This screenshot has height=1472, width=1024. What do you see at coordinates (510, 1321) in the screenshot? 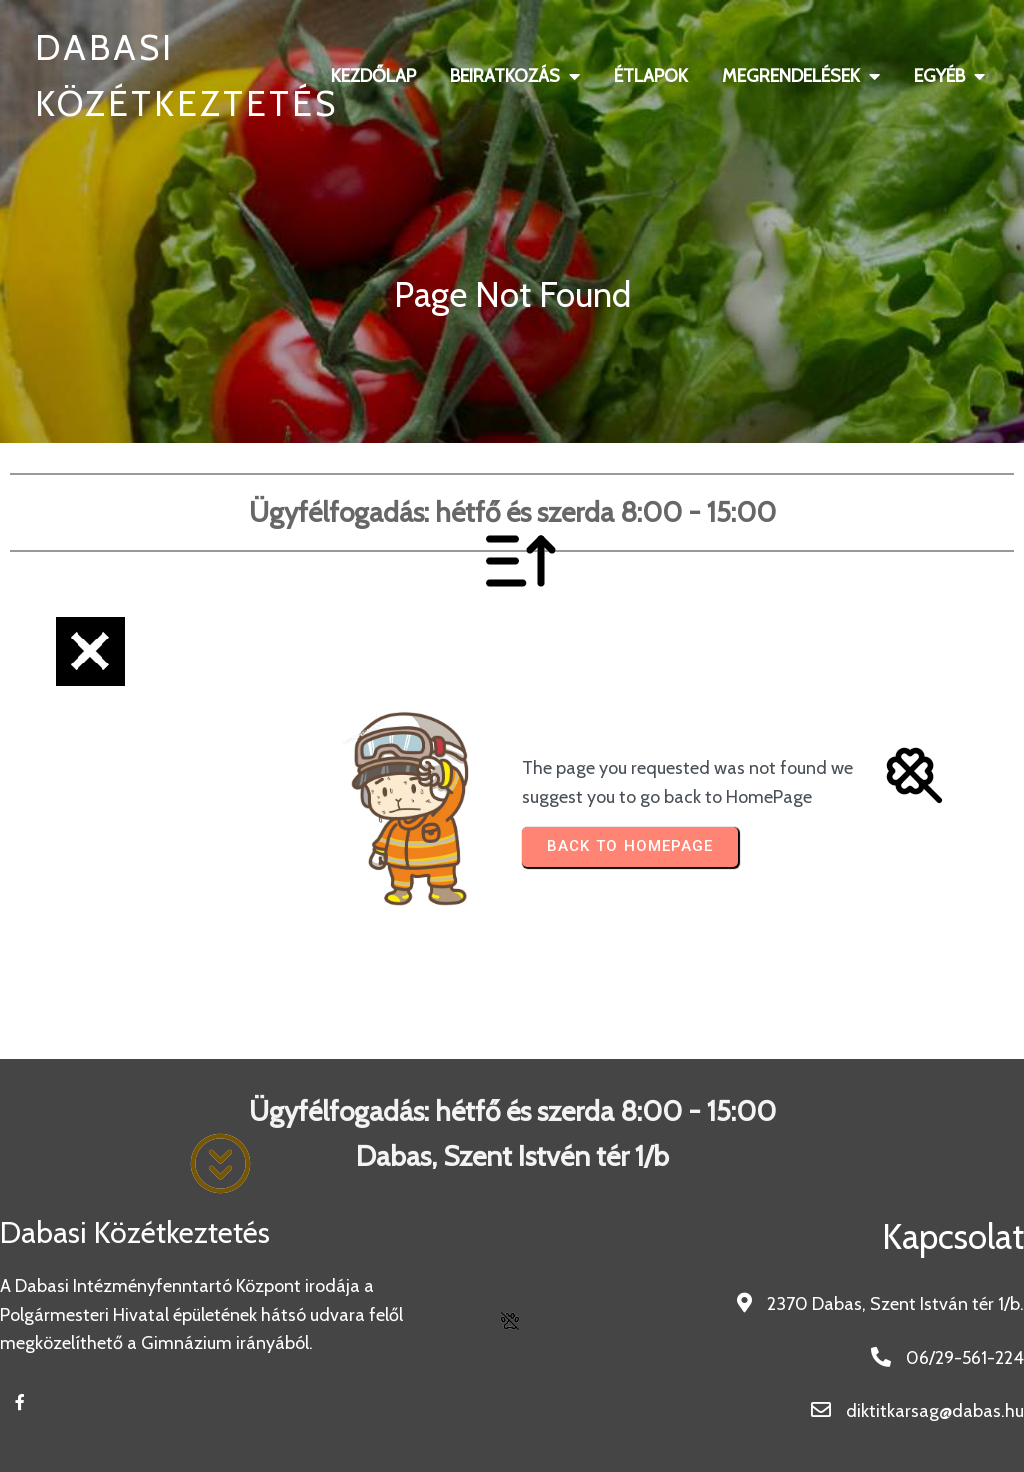
I see `disable pet-friendly filter` at bounding box center [510, 1321].